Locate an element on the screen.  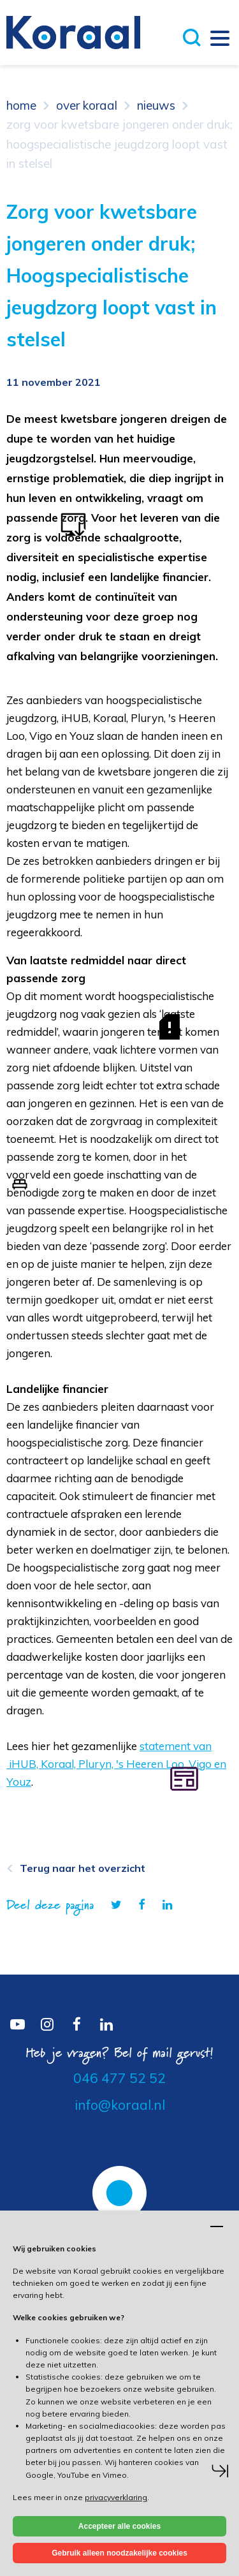
download file to desktop is located at coordinates (73, 524).